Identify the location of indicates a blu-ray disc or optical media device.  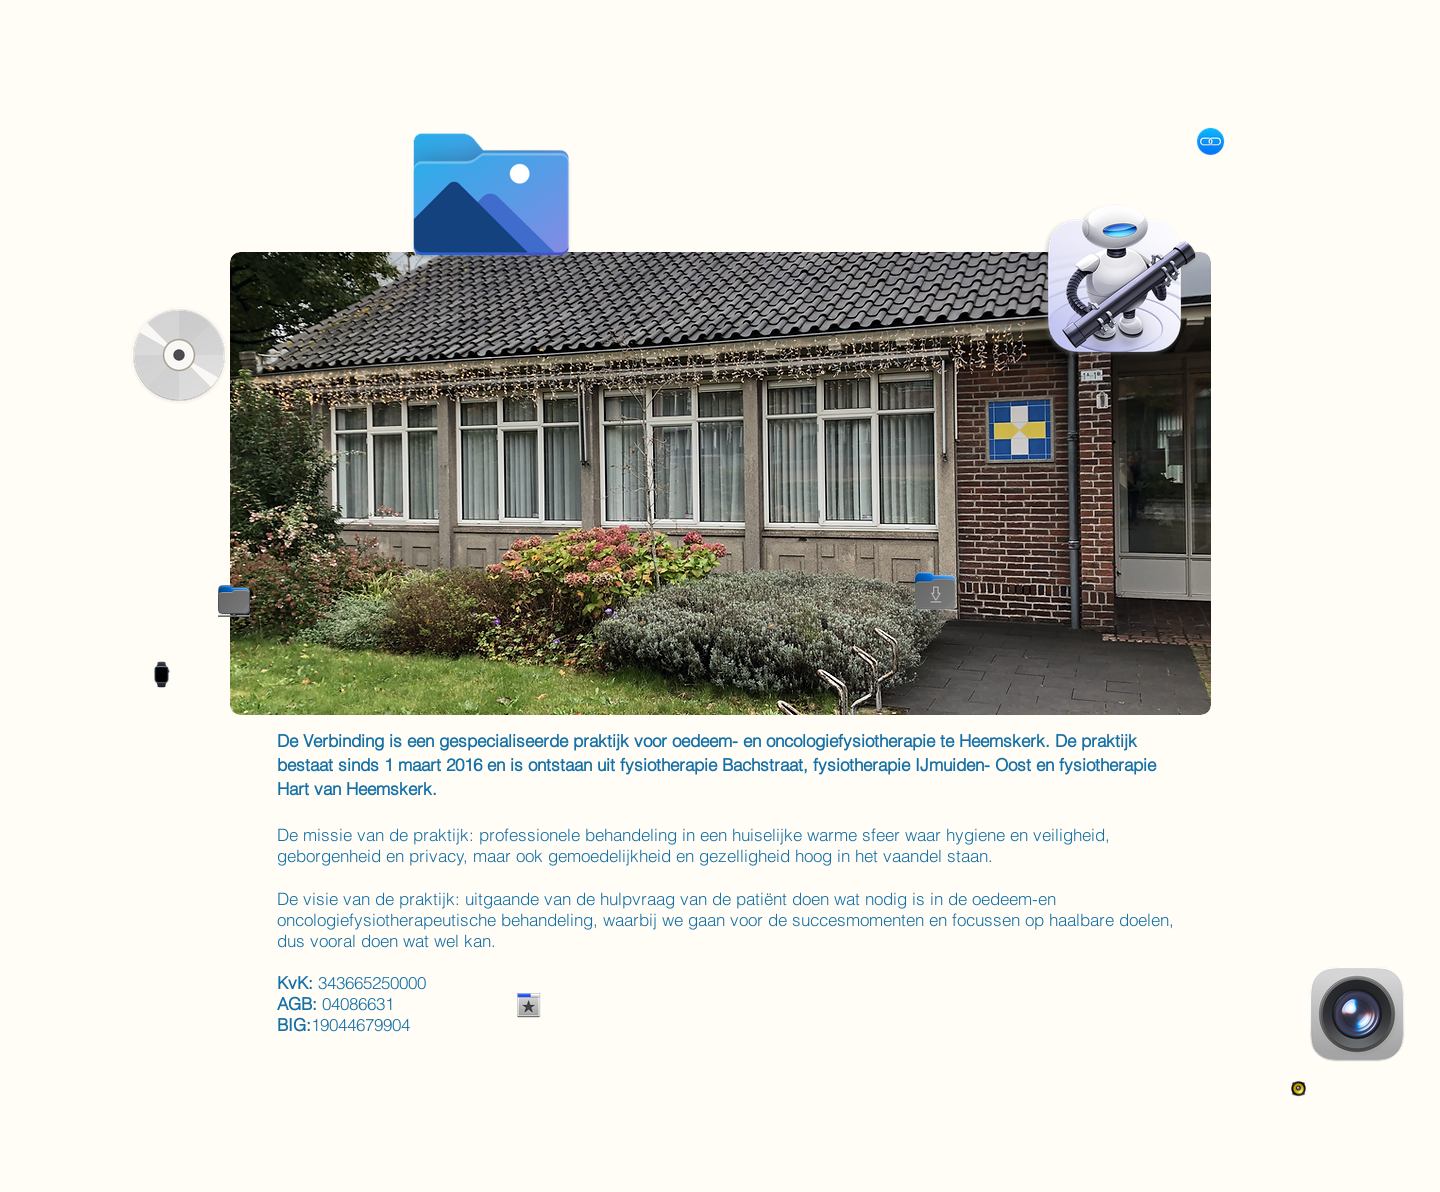
(179, 355).